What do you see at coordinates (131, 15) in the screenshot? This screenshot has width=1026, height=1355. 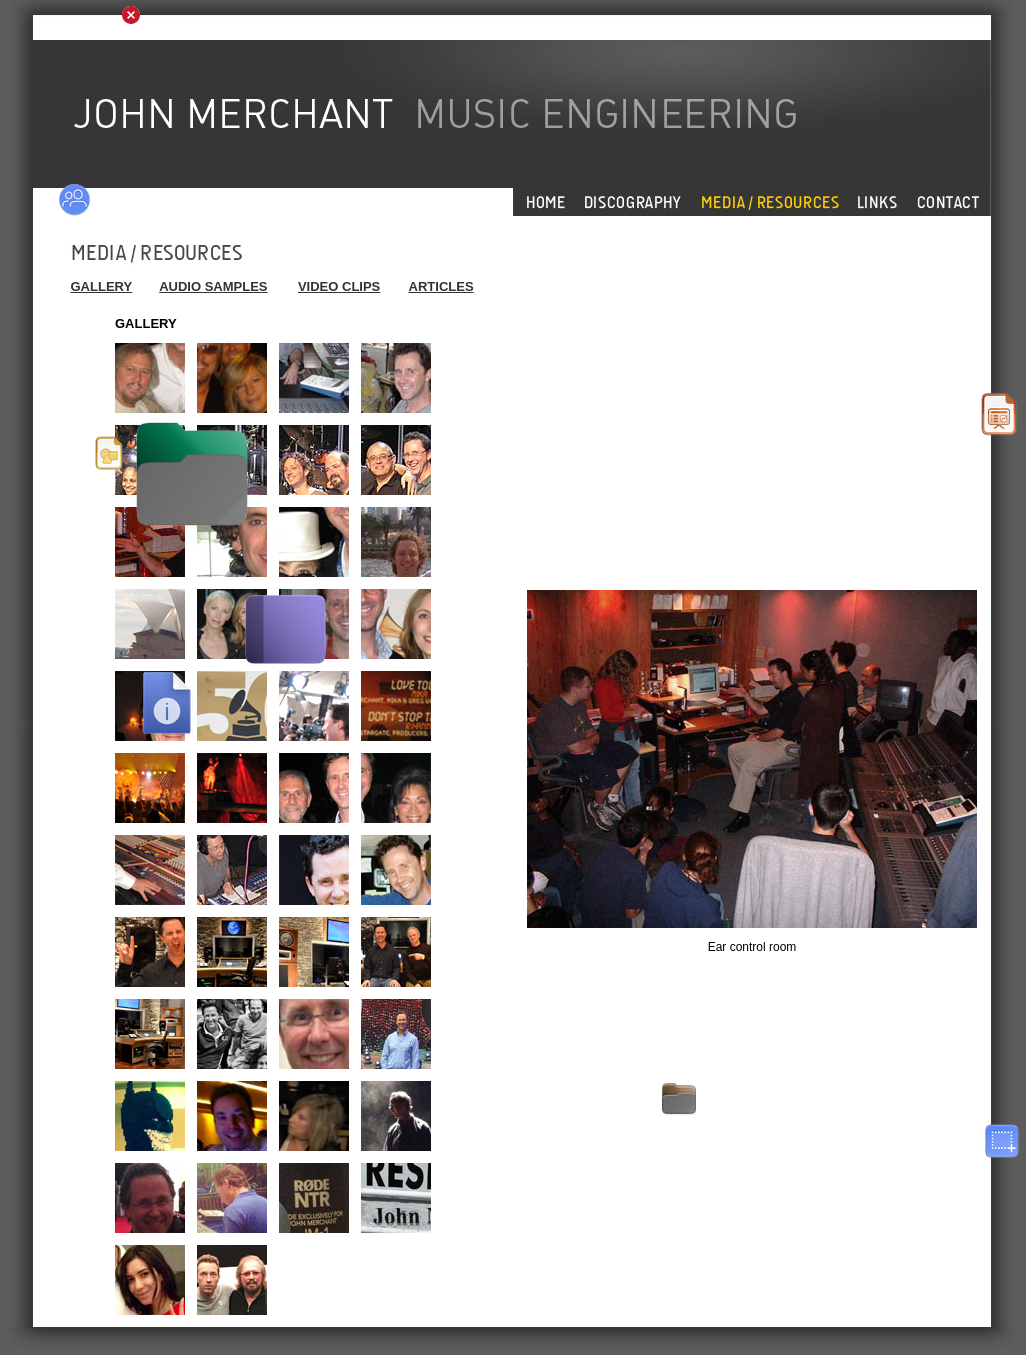 I see `stop or cancel the current process` at bounding box center [131, 15].